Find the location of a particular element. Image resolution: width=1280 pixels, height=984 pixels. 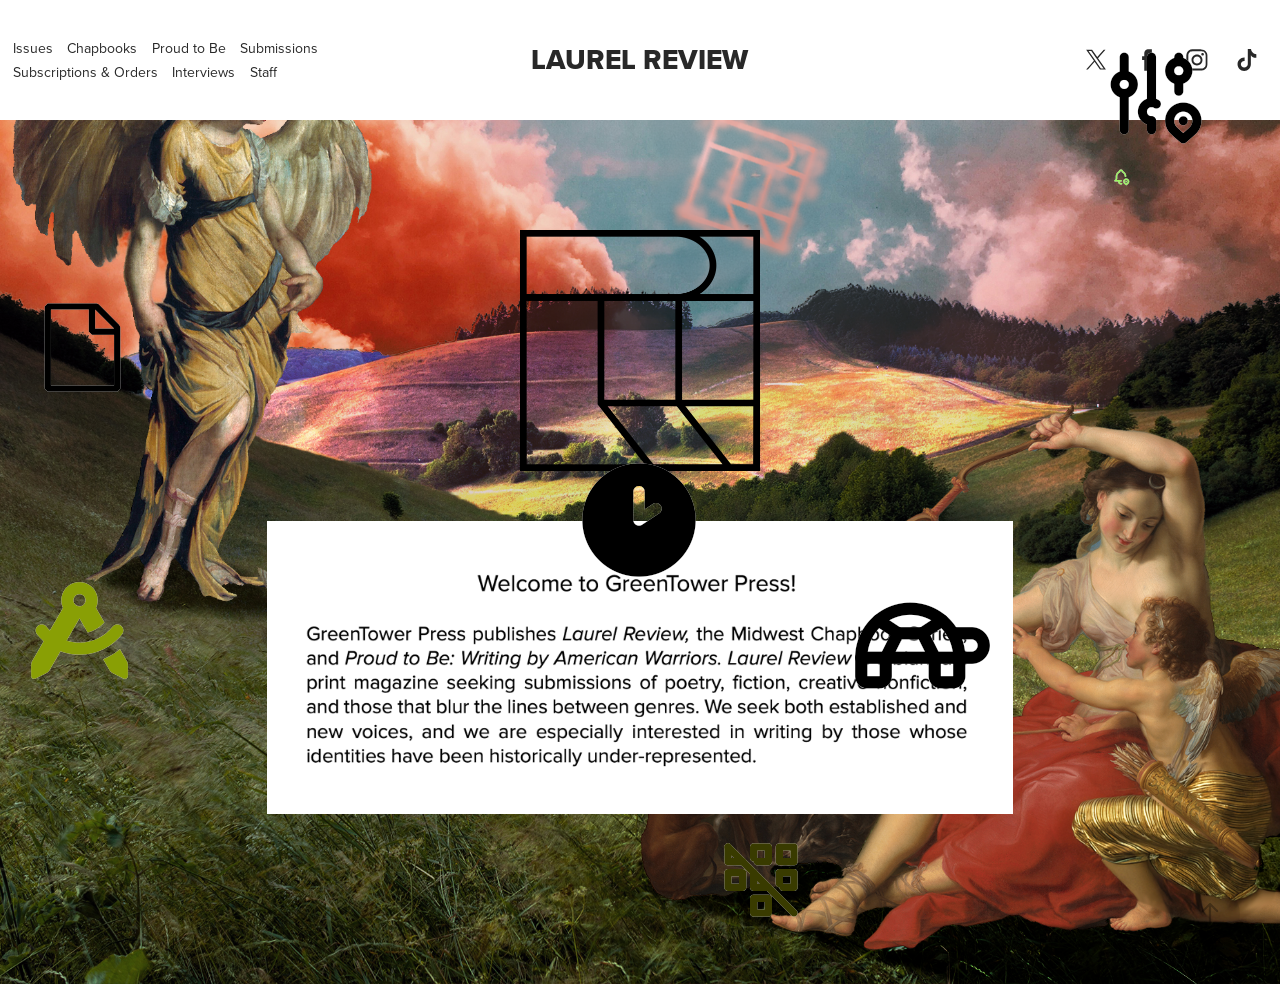

access drawing or design tools is located at coordinates (79, 630).